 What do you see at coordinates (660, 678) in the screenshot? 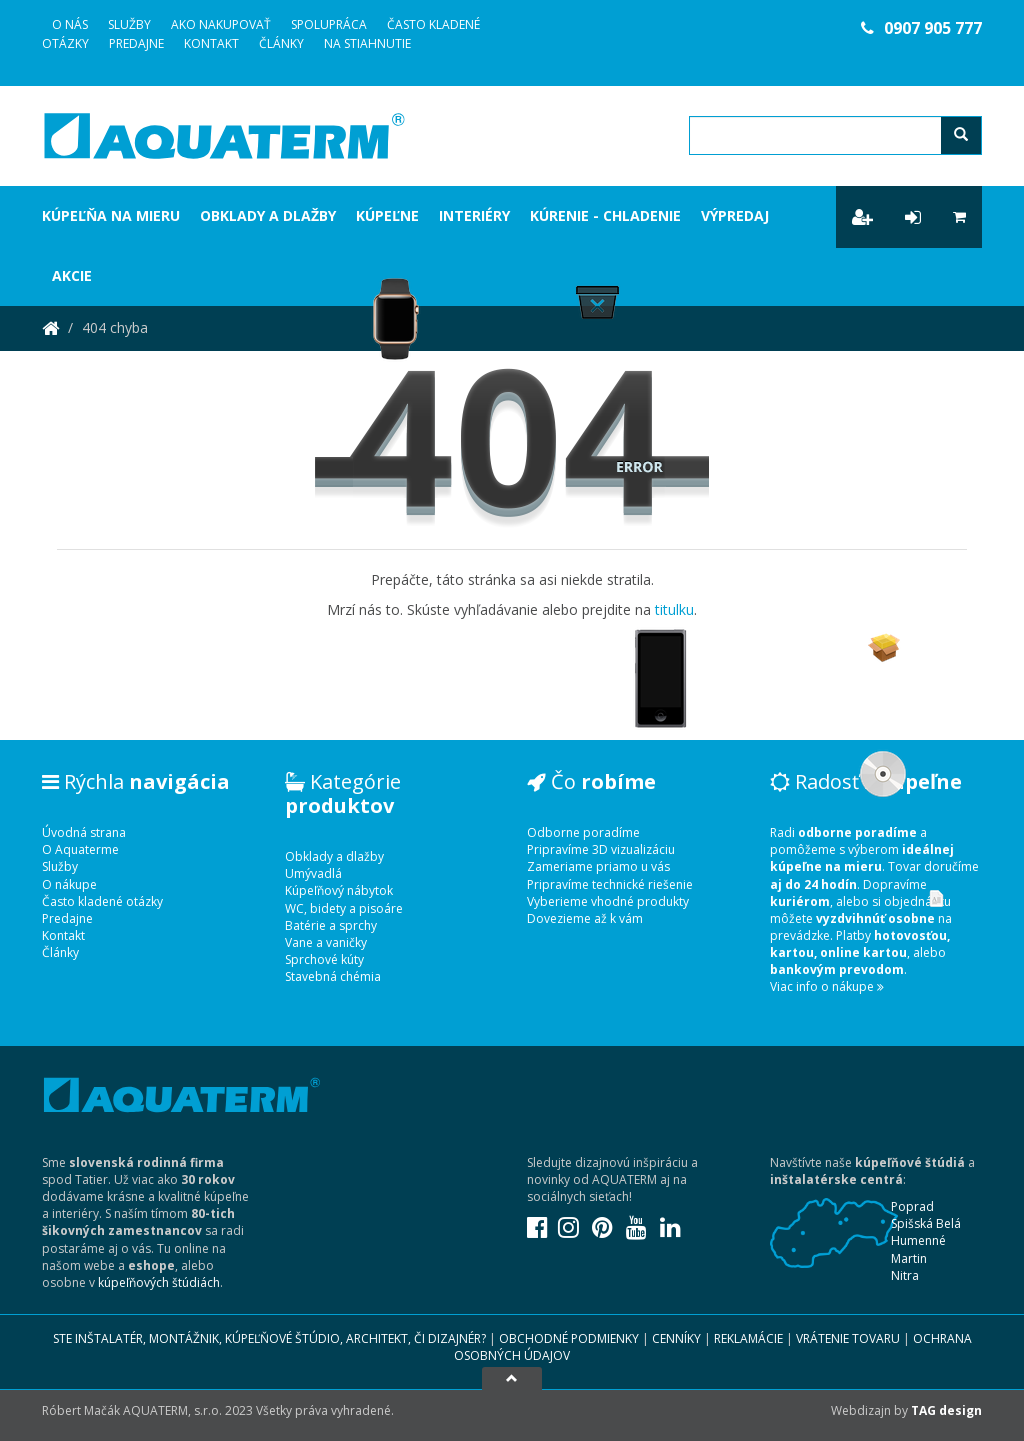
I see `iPod nano device in space gray` at bounding box center [660, 678].